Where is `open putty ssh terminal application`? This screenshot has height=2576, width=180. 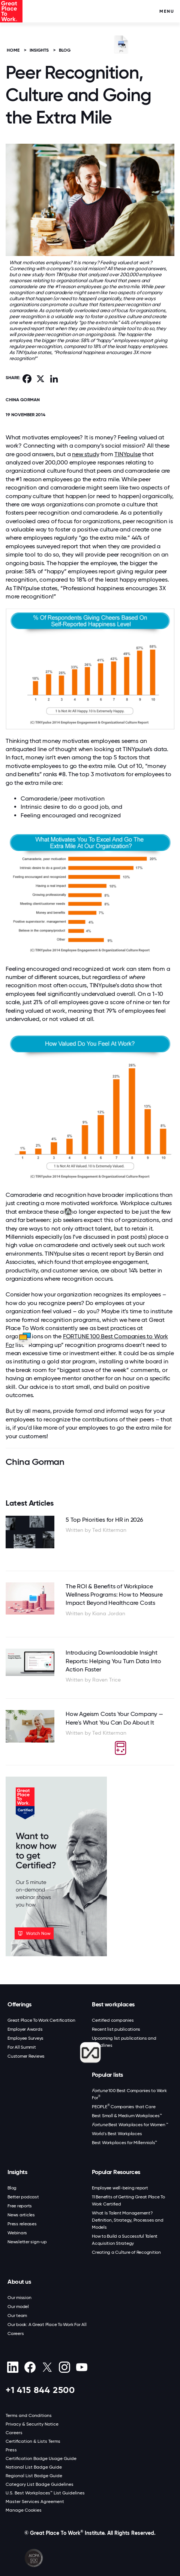 open putty ssh terminal application is located at coordinates (25, 1337).